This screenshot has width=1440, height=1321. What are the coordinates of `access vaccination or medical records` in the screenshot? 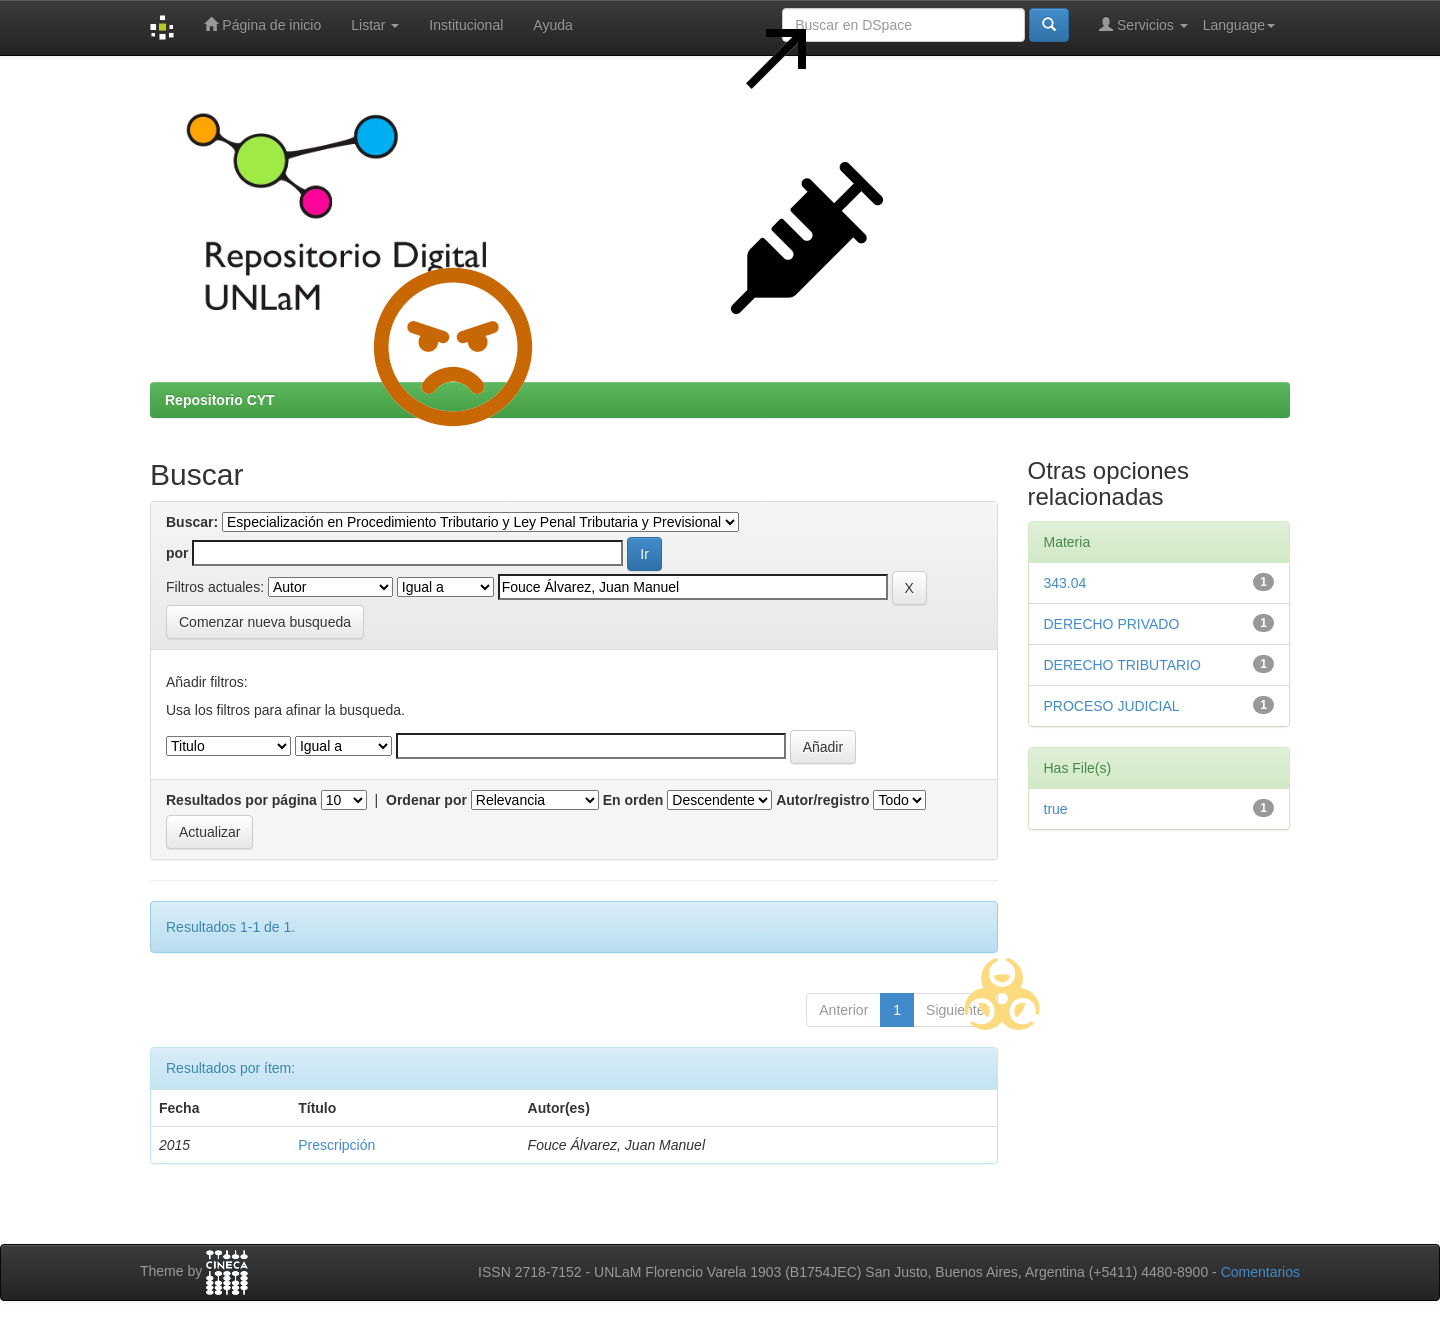 It's located at (807, 238).